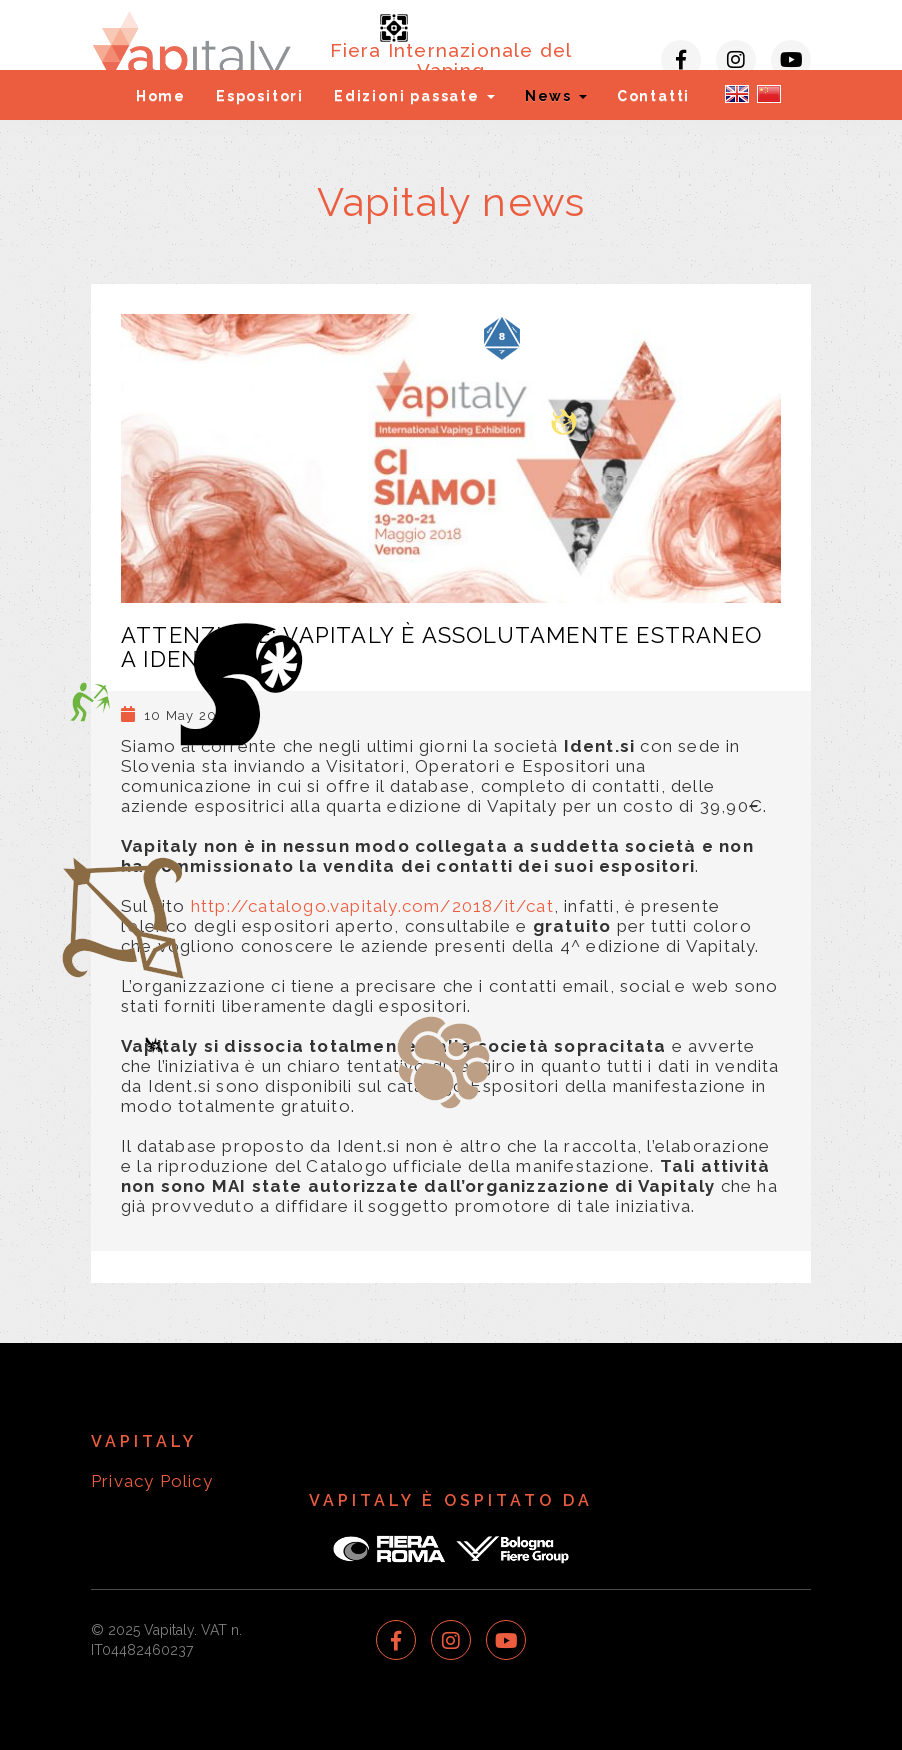  I want to click on indicates an organic or biological enemy type, so click(443, 1062).